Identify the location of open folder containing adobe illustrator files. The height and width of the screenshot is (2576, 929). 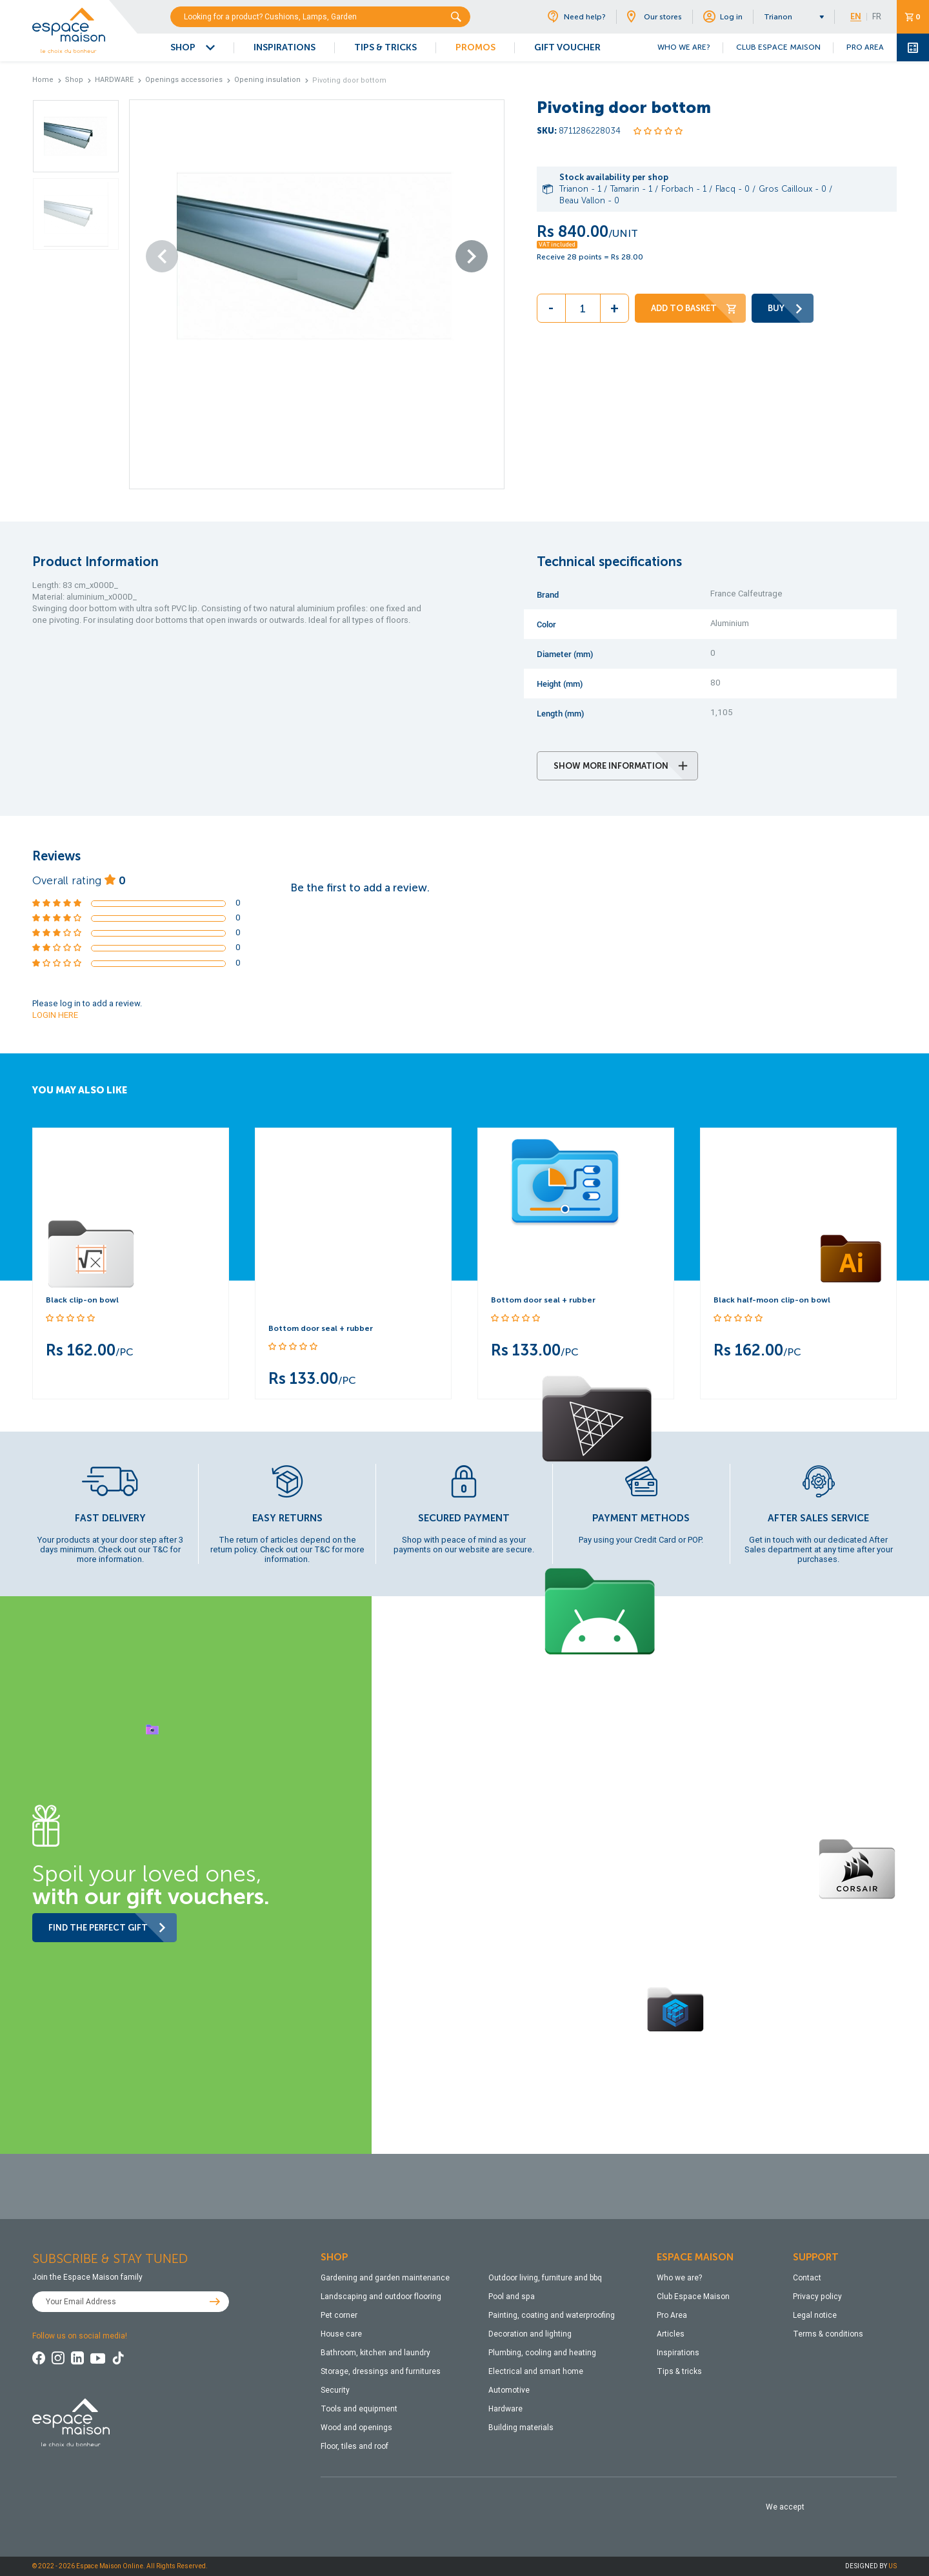
(850, 1260).